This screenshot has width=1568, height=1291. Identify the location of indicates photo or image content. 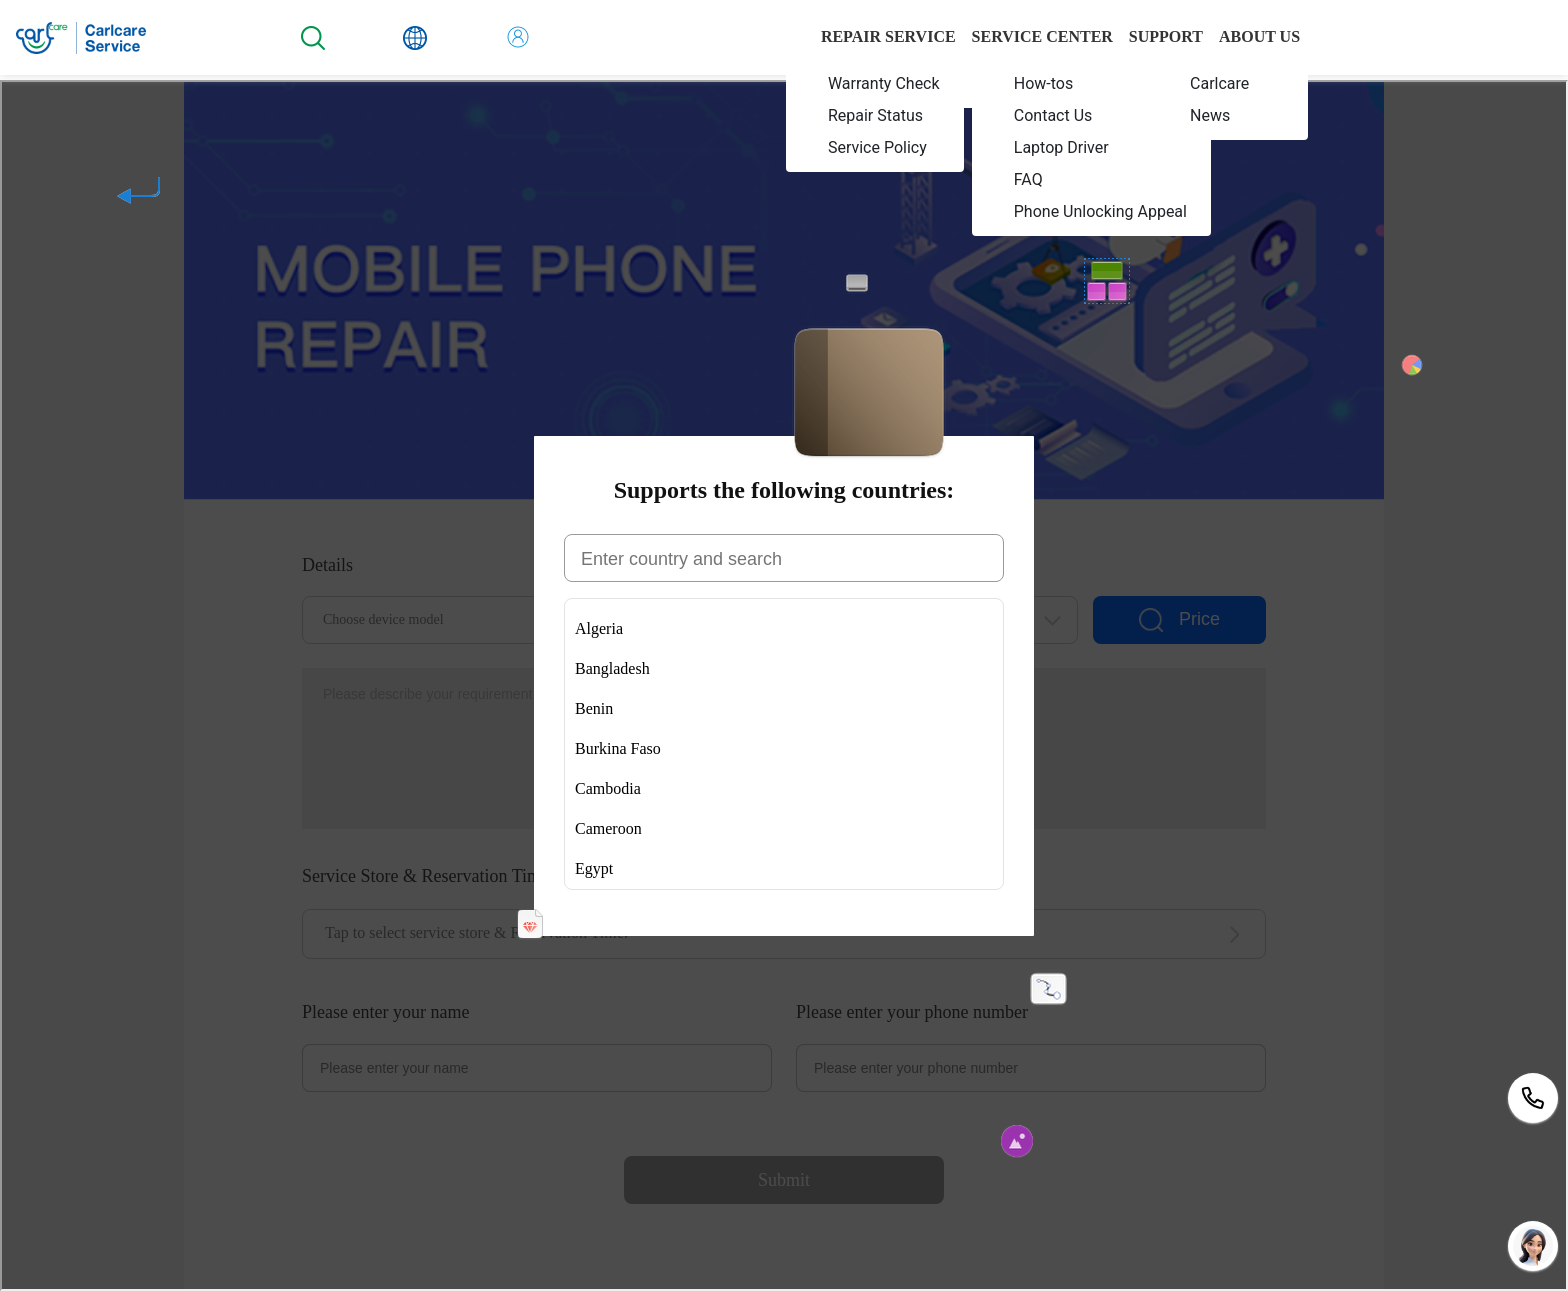
(1017, 1141).